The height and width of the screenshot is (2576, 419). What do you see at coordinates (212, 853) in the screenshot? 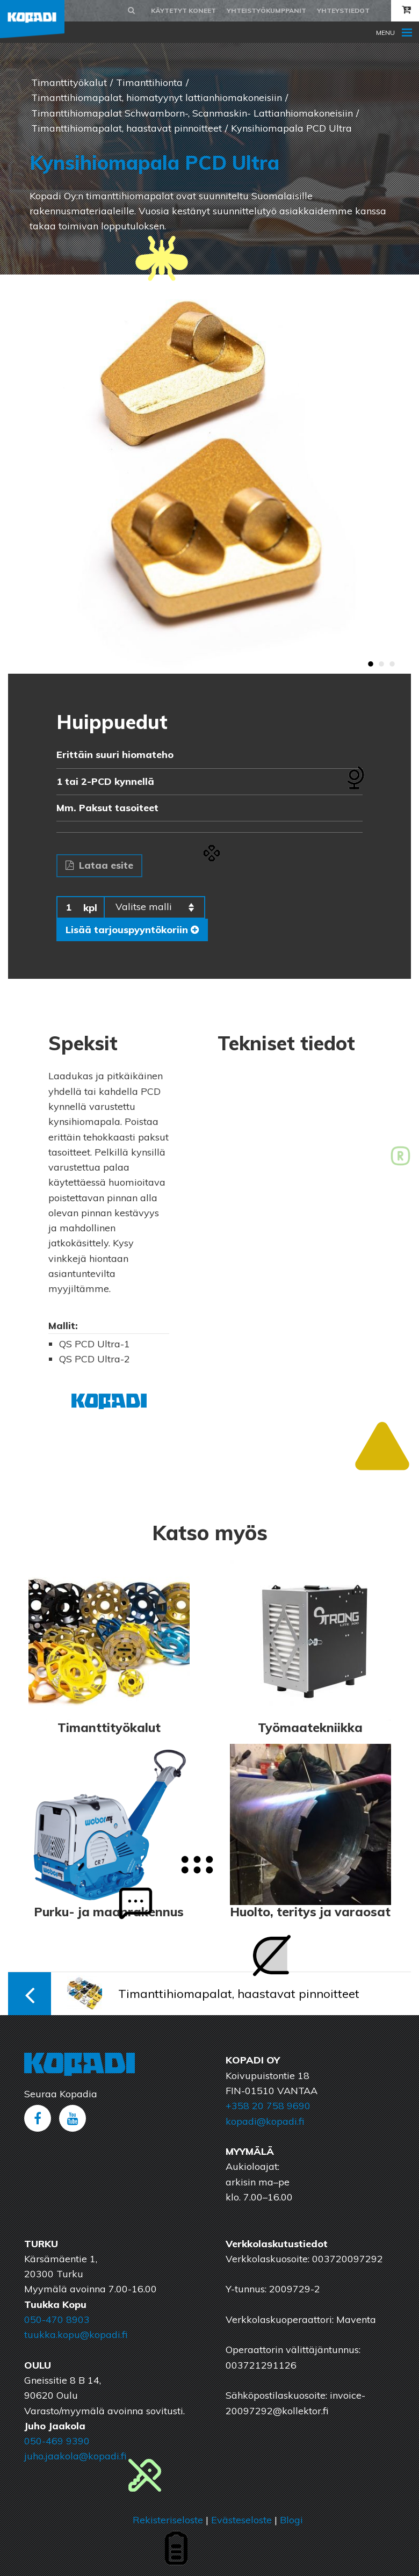
I see `access gaming features or settings` at bounding box center [212, 853].